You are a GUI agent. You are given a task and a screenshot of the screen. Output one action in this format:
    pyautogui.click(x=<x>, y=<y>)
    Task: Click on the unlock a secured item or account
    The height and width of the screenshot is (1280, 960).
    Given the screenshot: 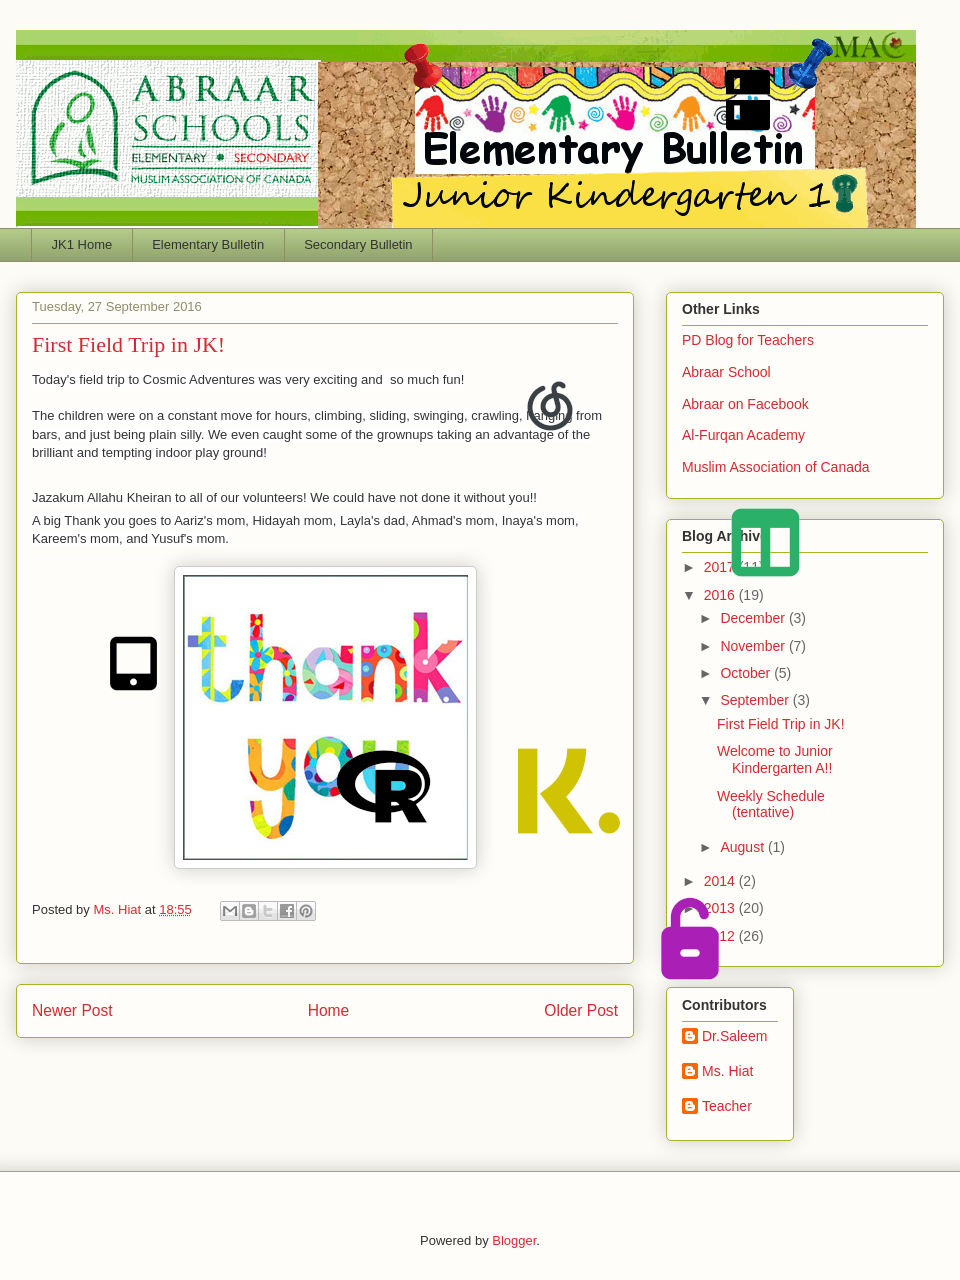 What is the action you would take?
    pyautogui.click(x=690, y=941)
    